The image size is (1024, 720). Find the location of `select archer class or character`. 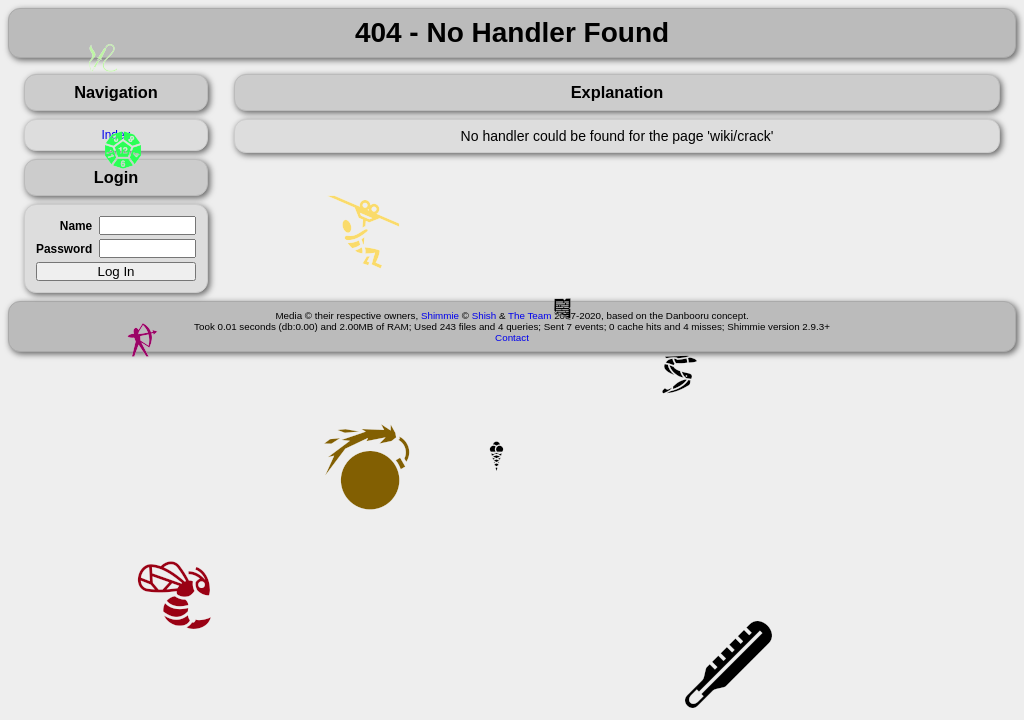

select archer class or character is located at coordinates (141, 340).